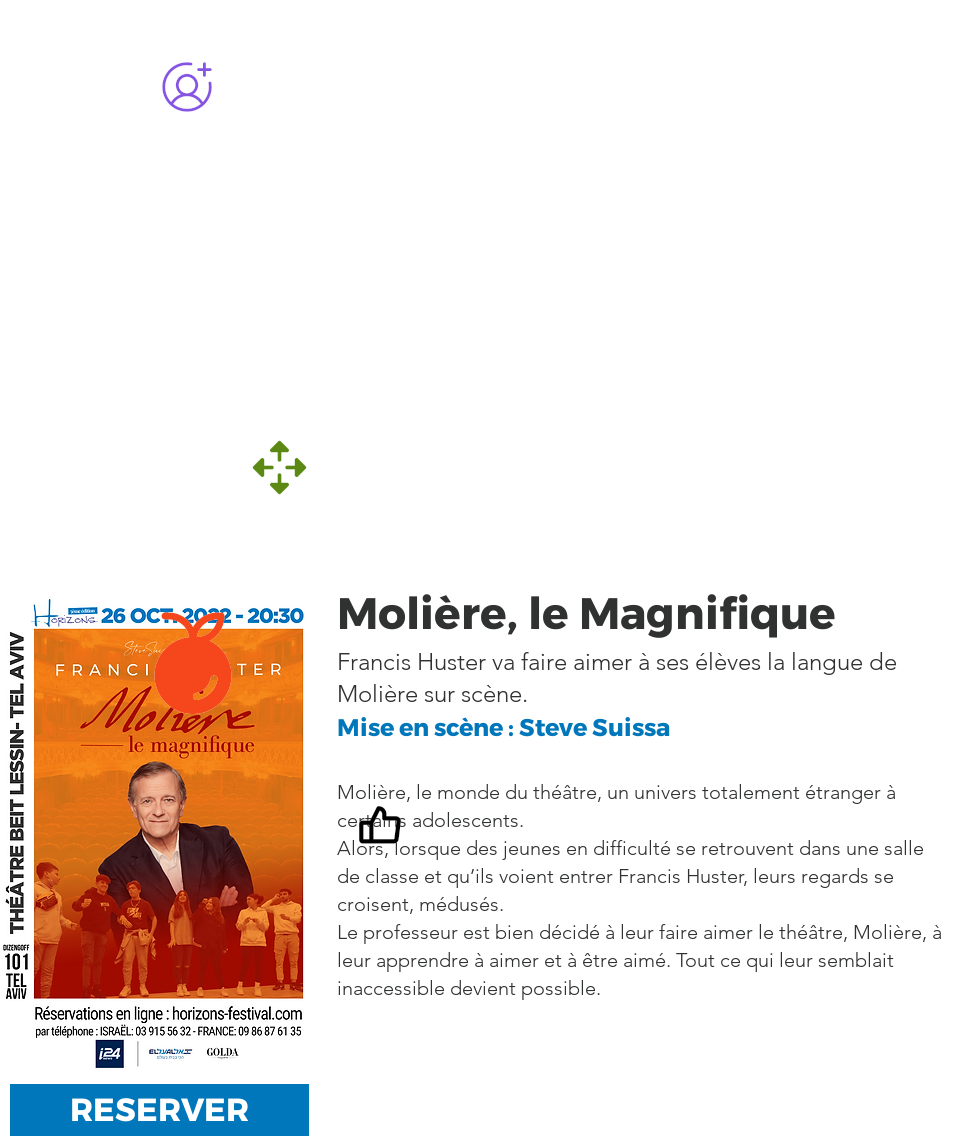  I want to click on add a new user or contact, so click(187, 87).